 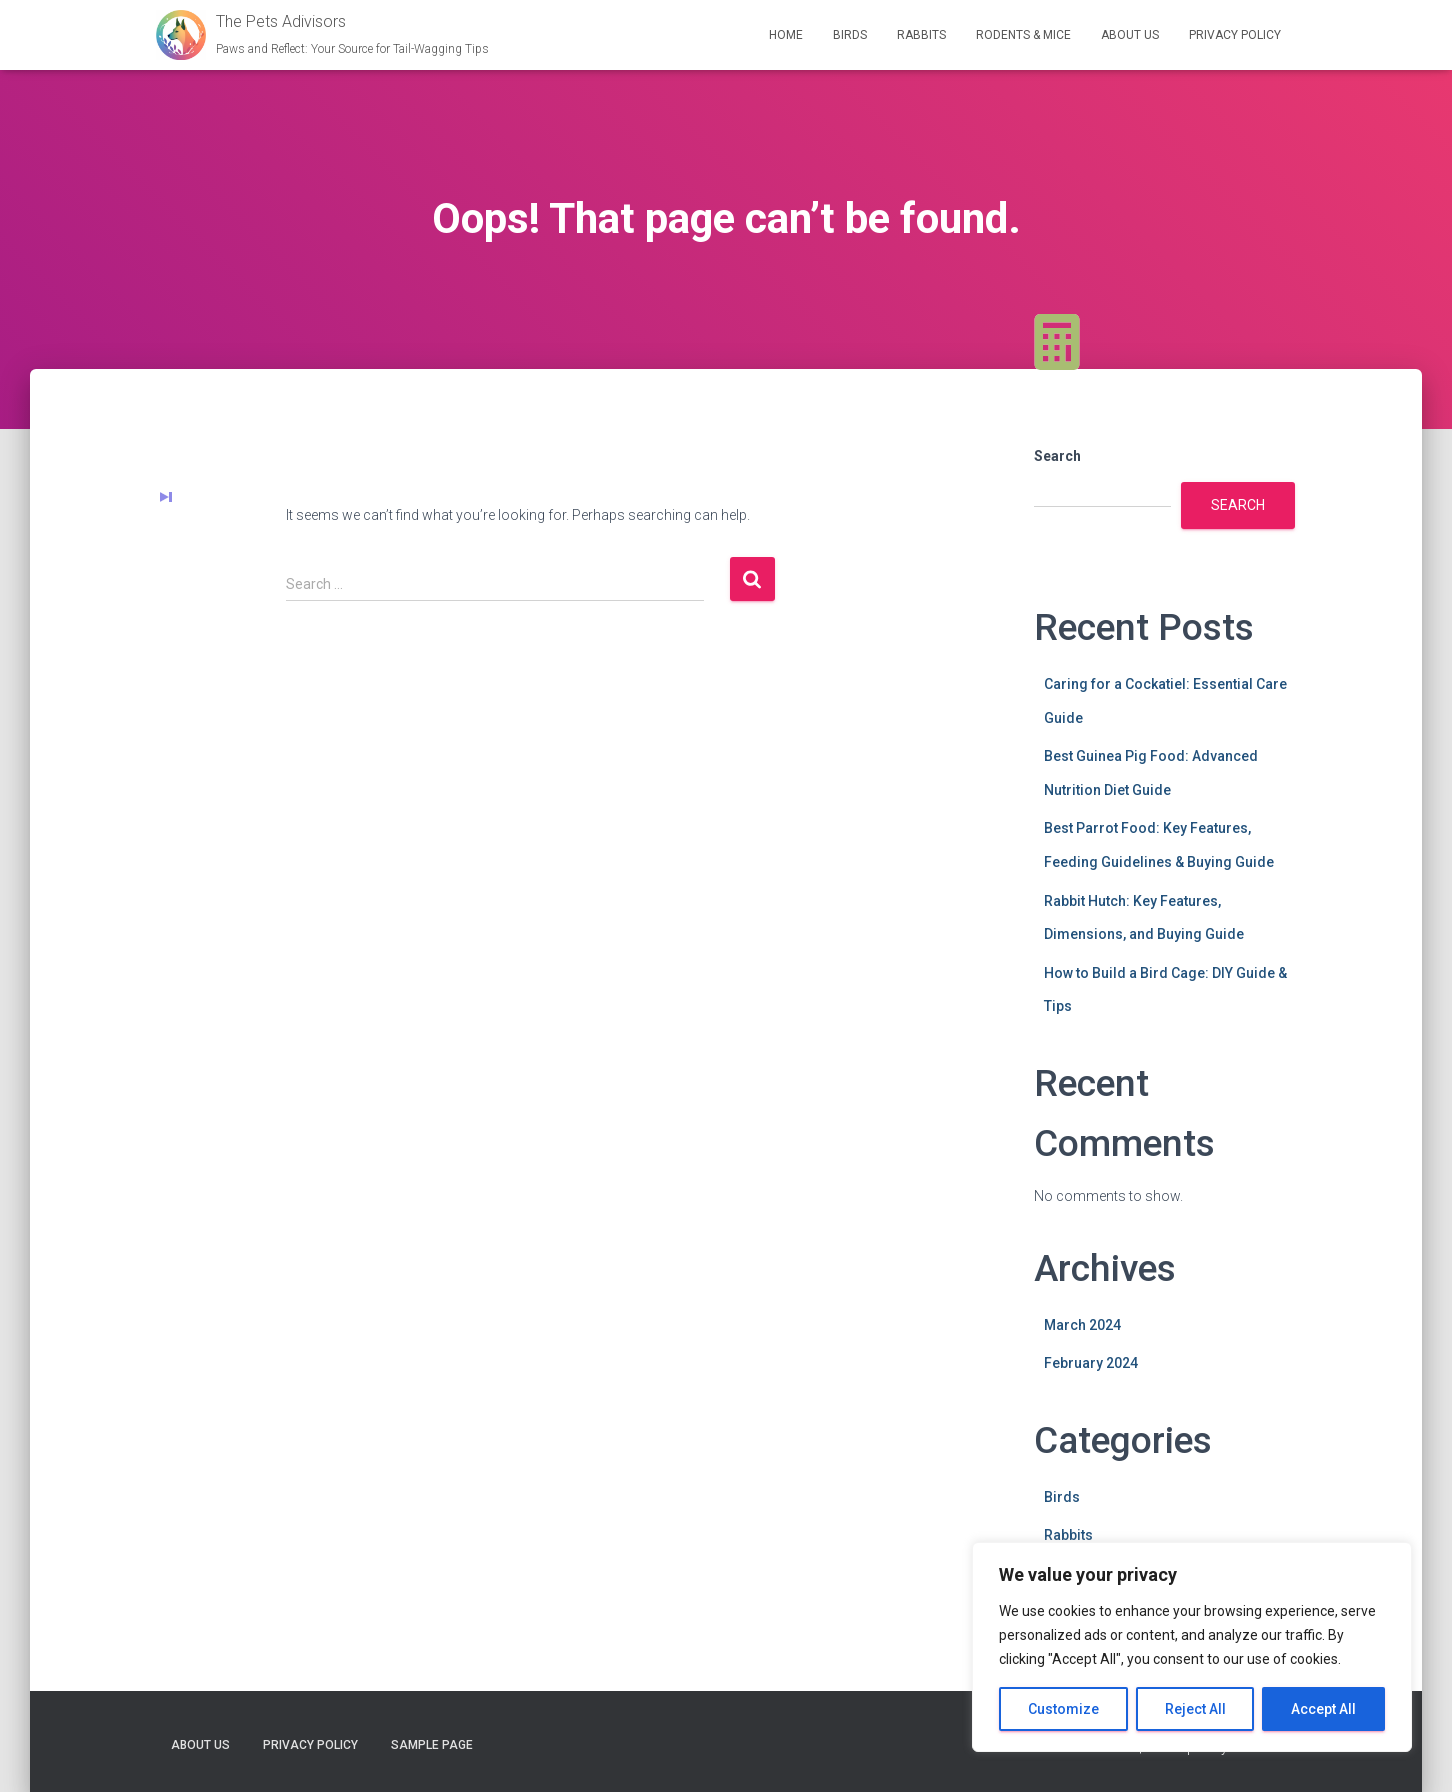 What do you see at coordinates (1057, 342) in the screenshot?
I see `open the calculator app` at bounding box center [1057, 342].